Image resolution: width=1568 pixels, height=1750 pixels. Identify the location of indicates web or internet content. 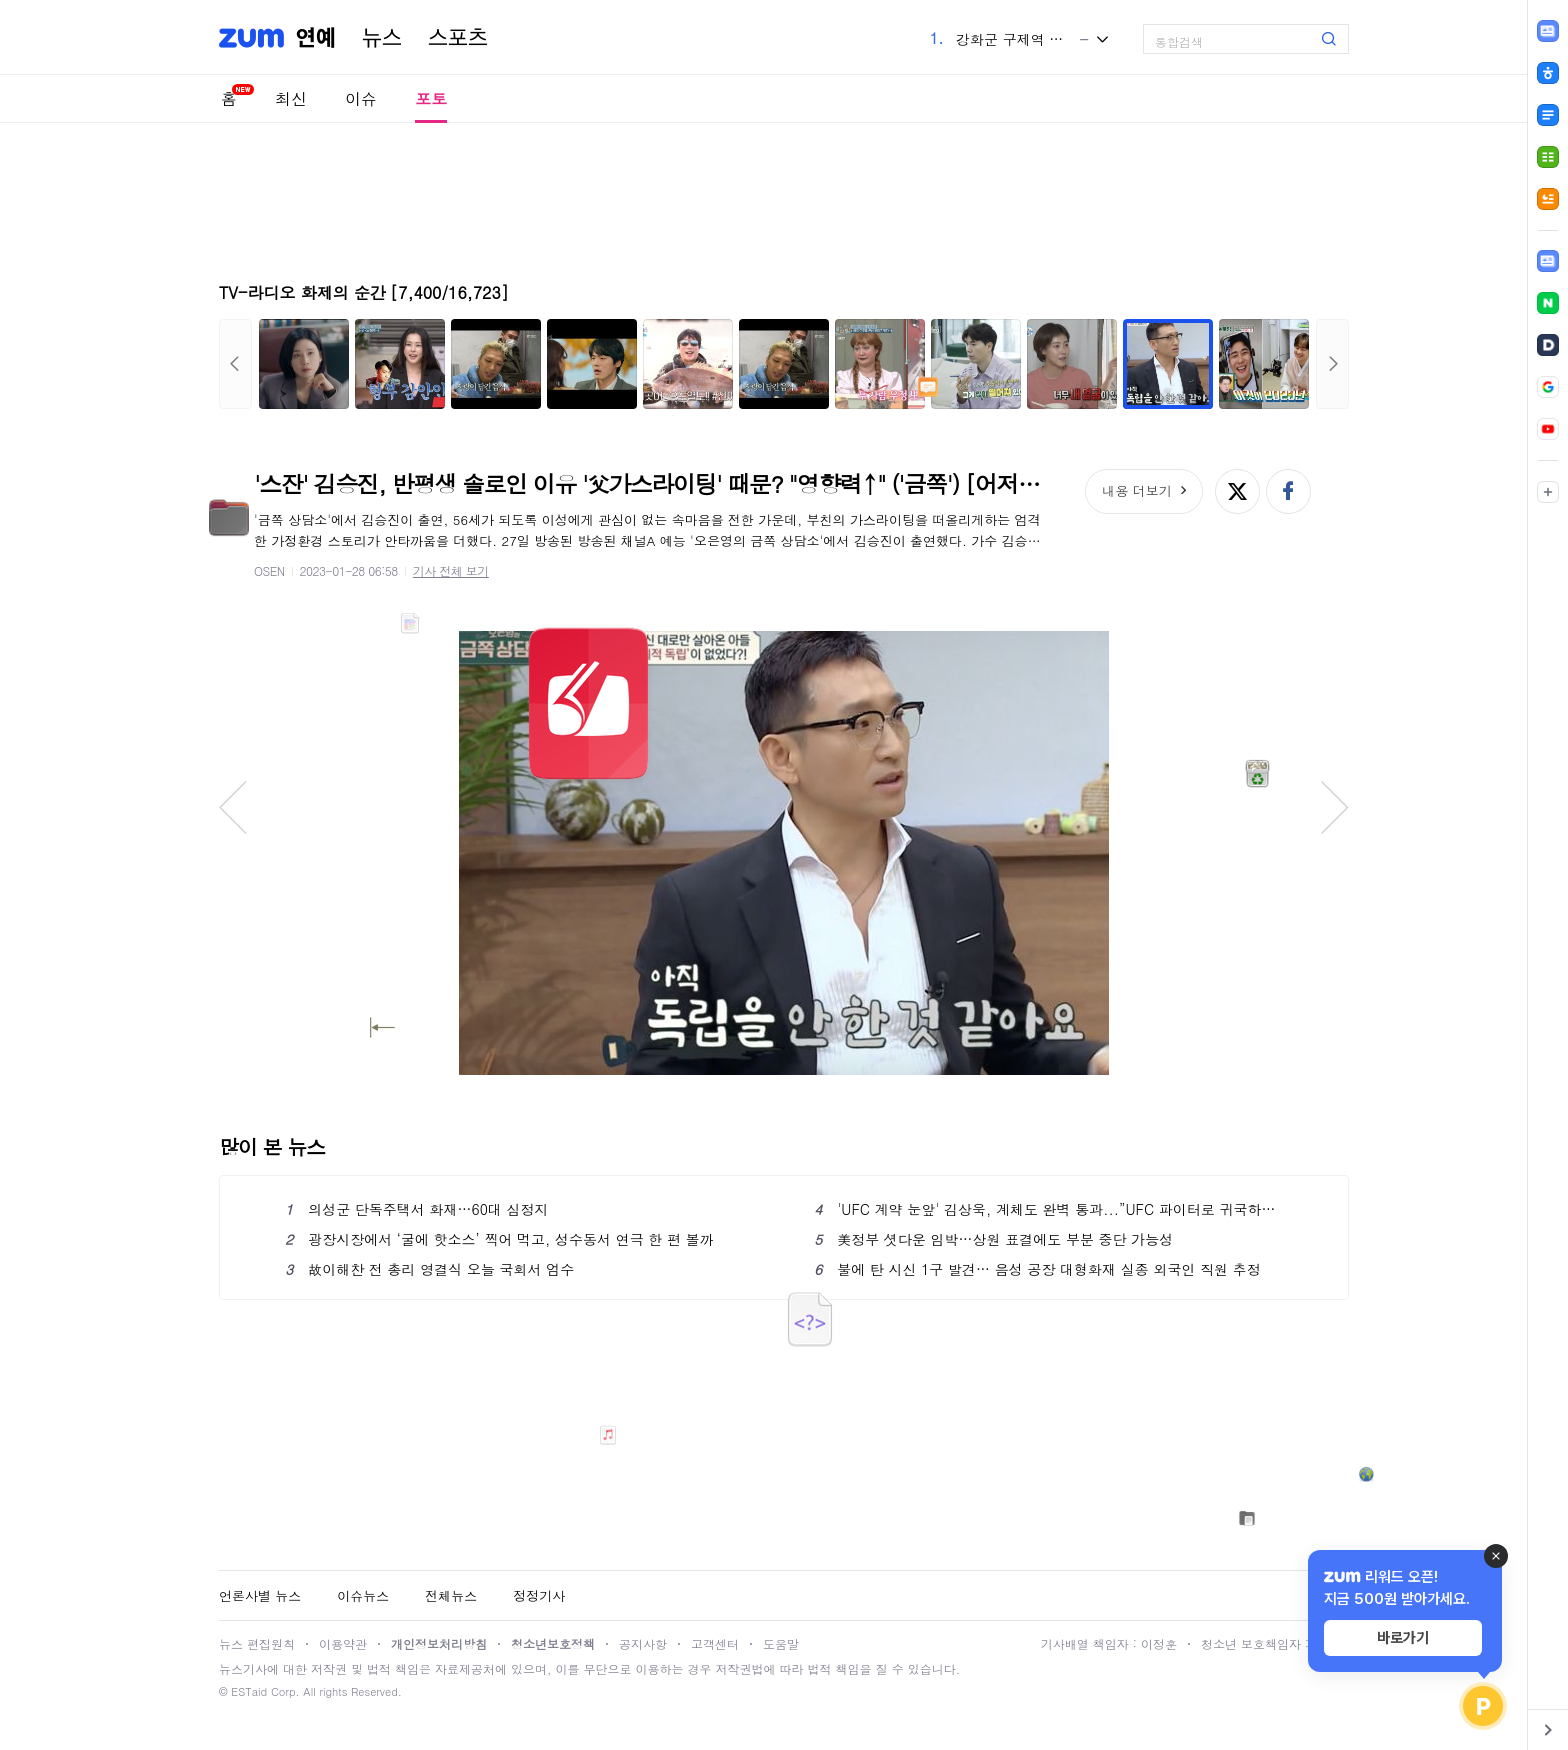
(1366, 1474).